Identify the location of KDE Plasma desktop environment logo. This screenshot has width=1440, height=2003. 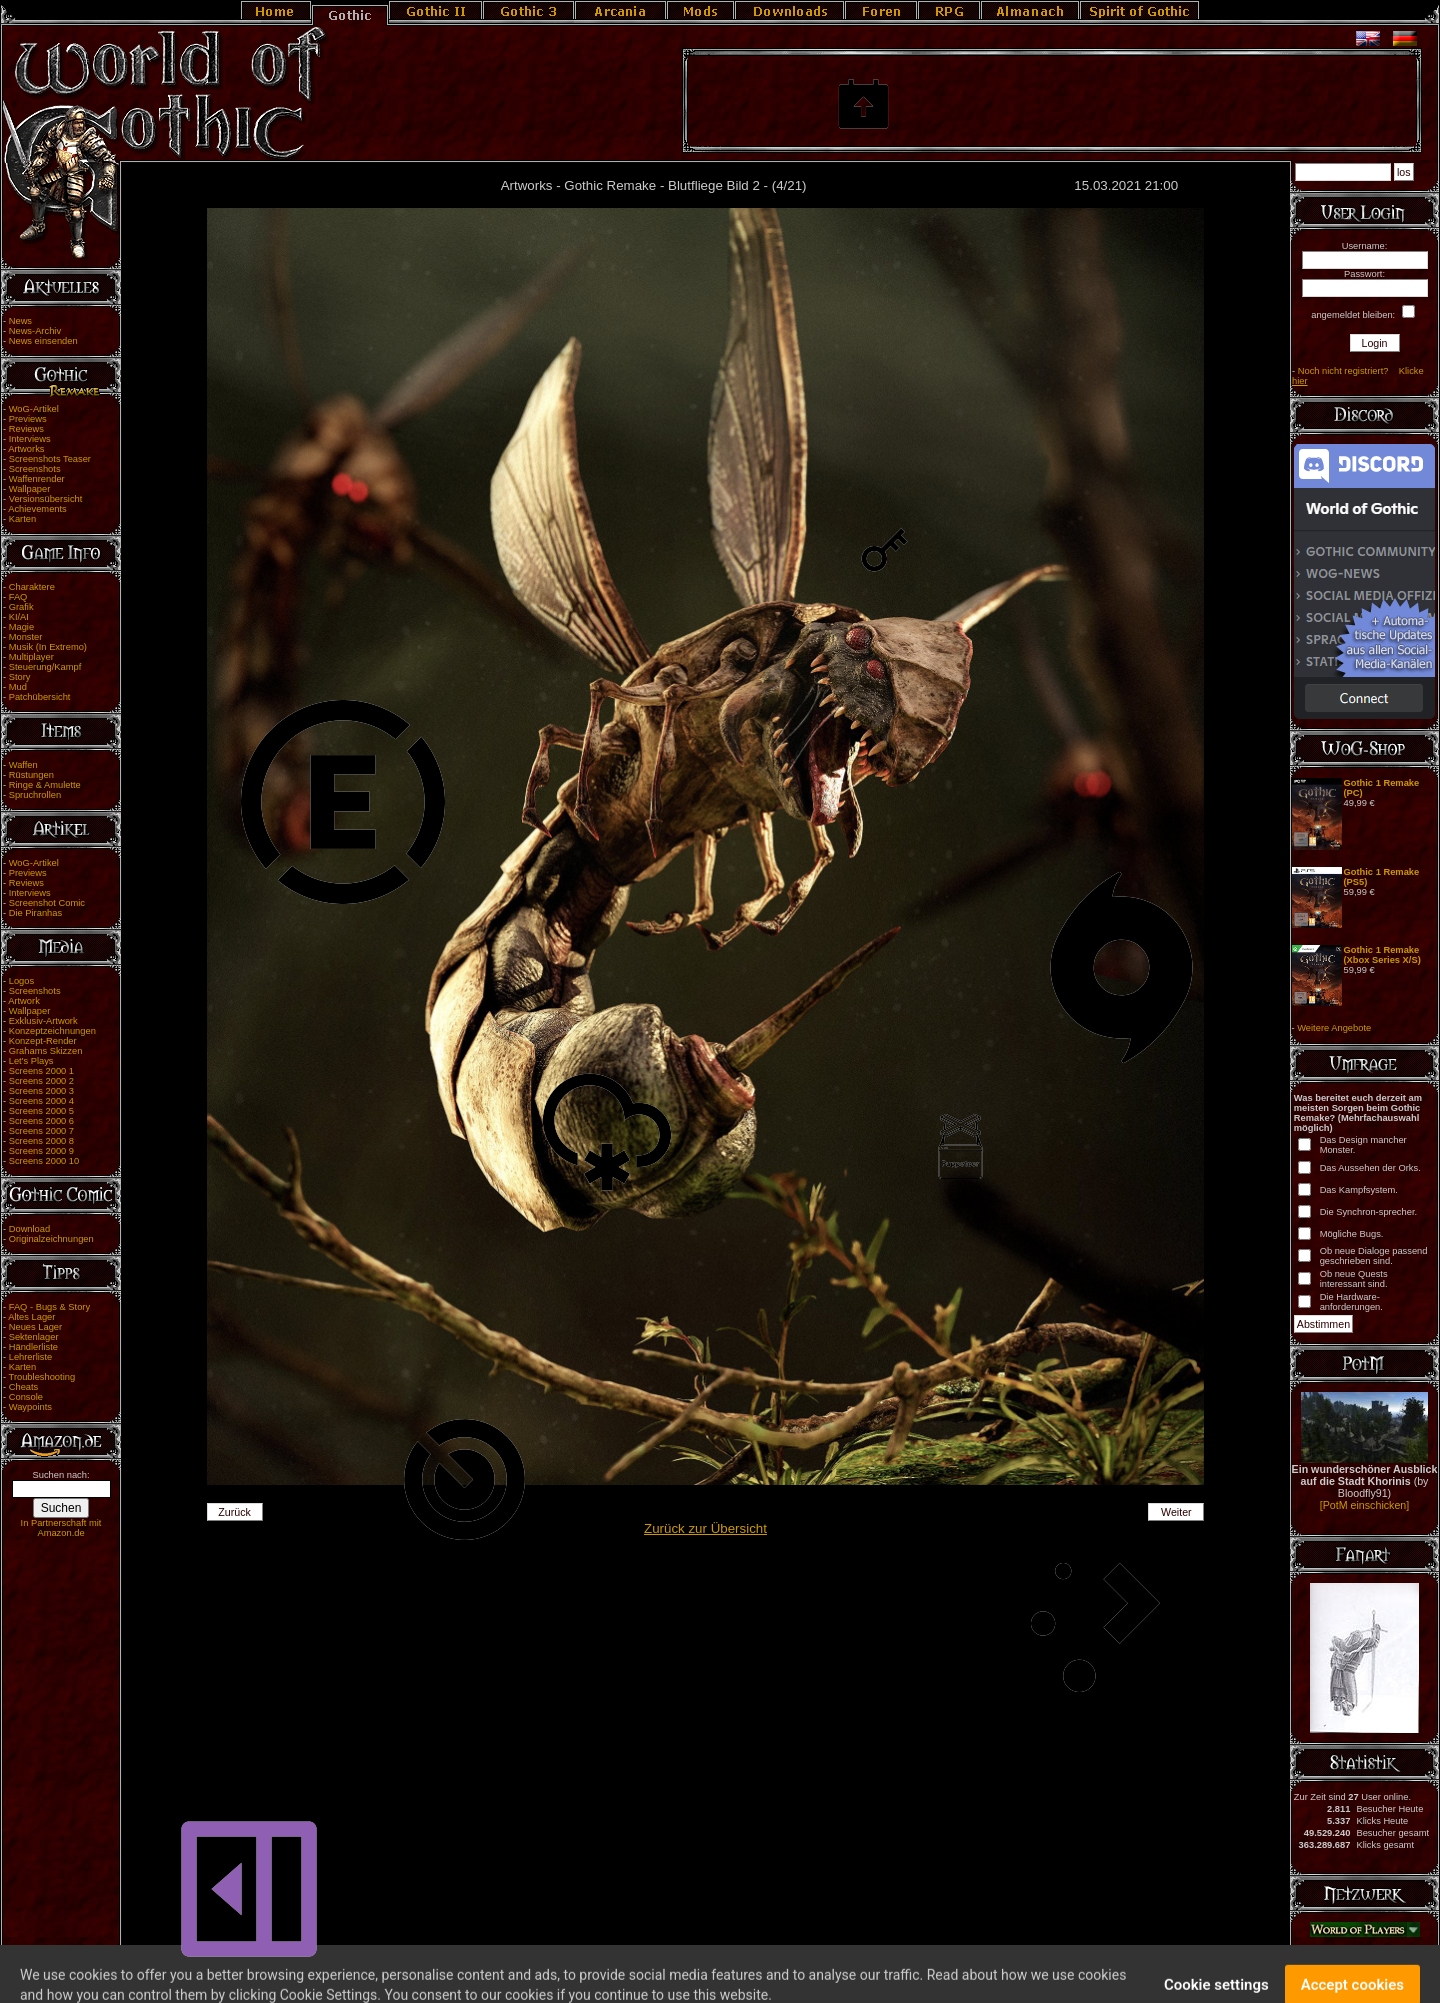
(1095, 1627).